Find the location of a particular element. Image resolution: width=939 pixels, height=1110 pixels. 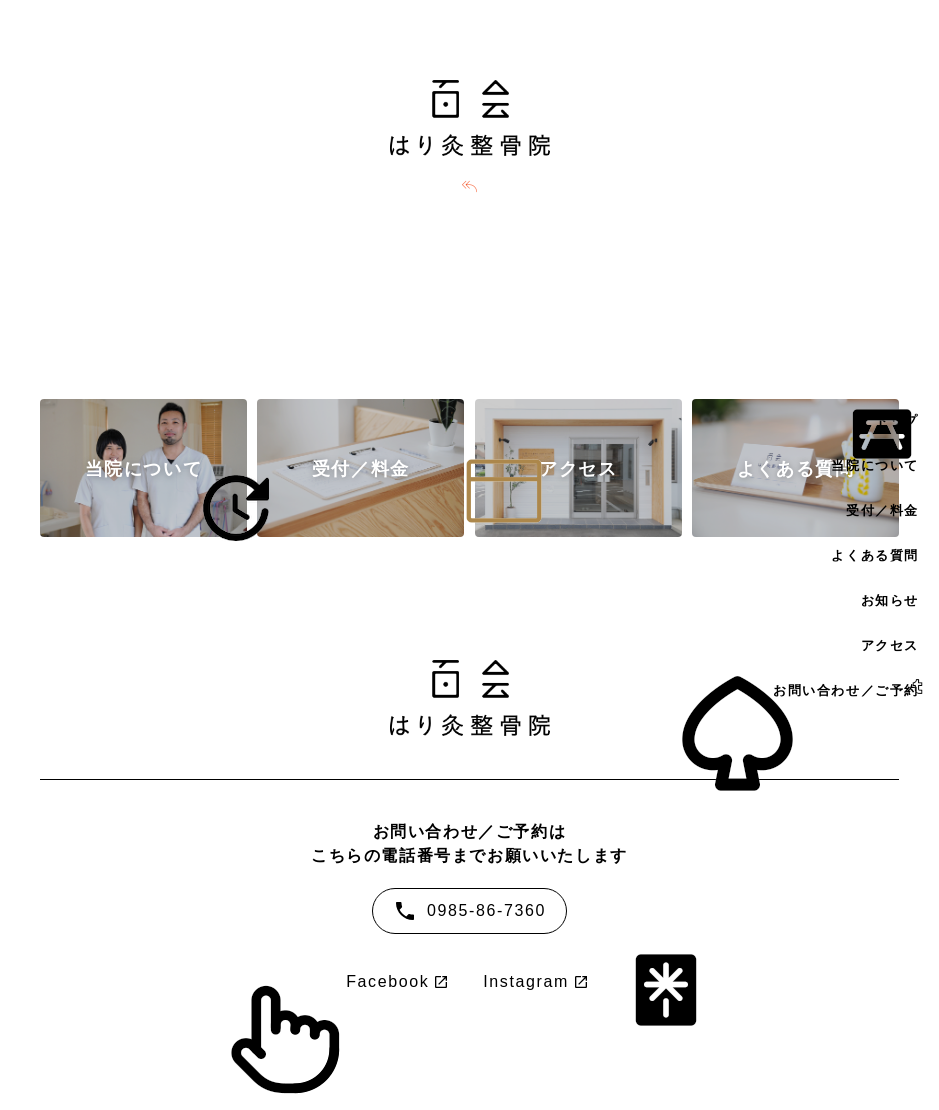

indicates a picnic area or rest stop is located at coordinates (882, 434).